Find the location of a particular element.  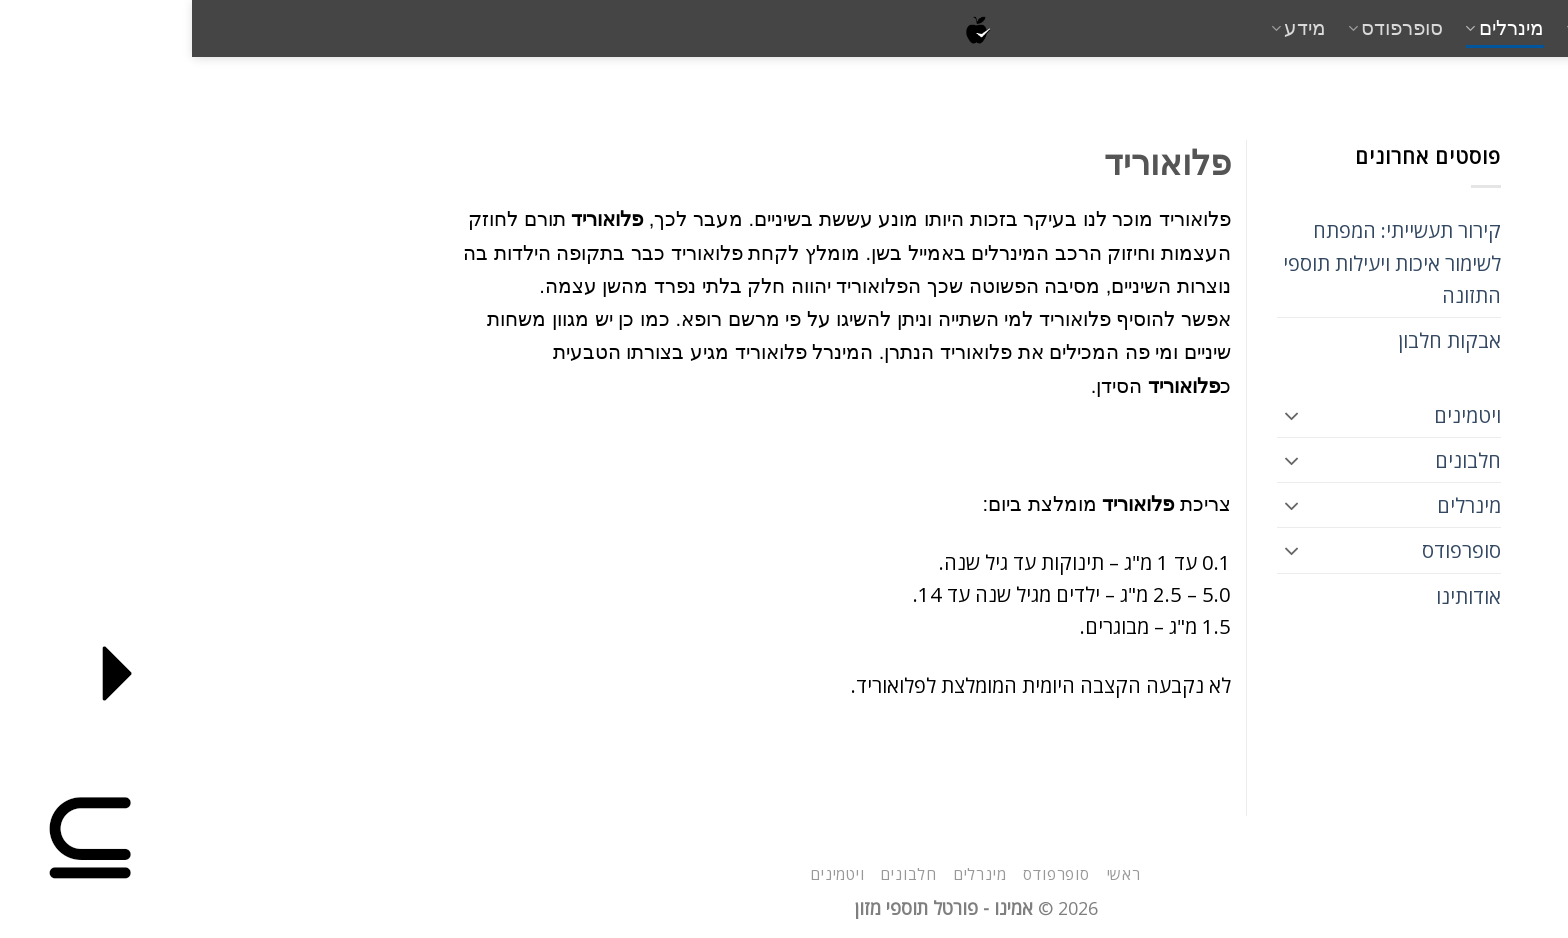

indicates a subset relationship in mathematical notation is located at coordinates (92, 836).